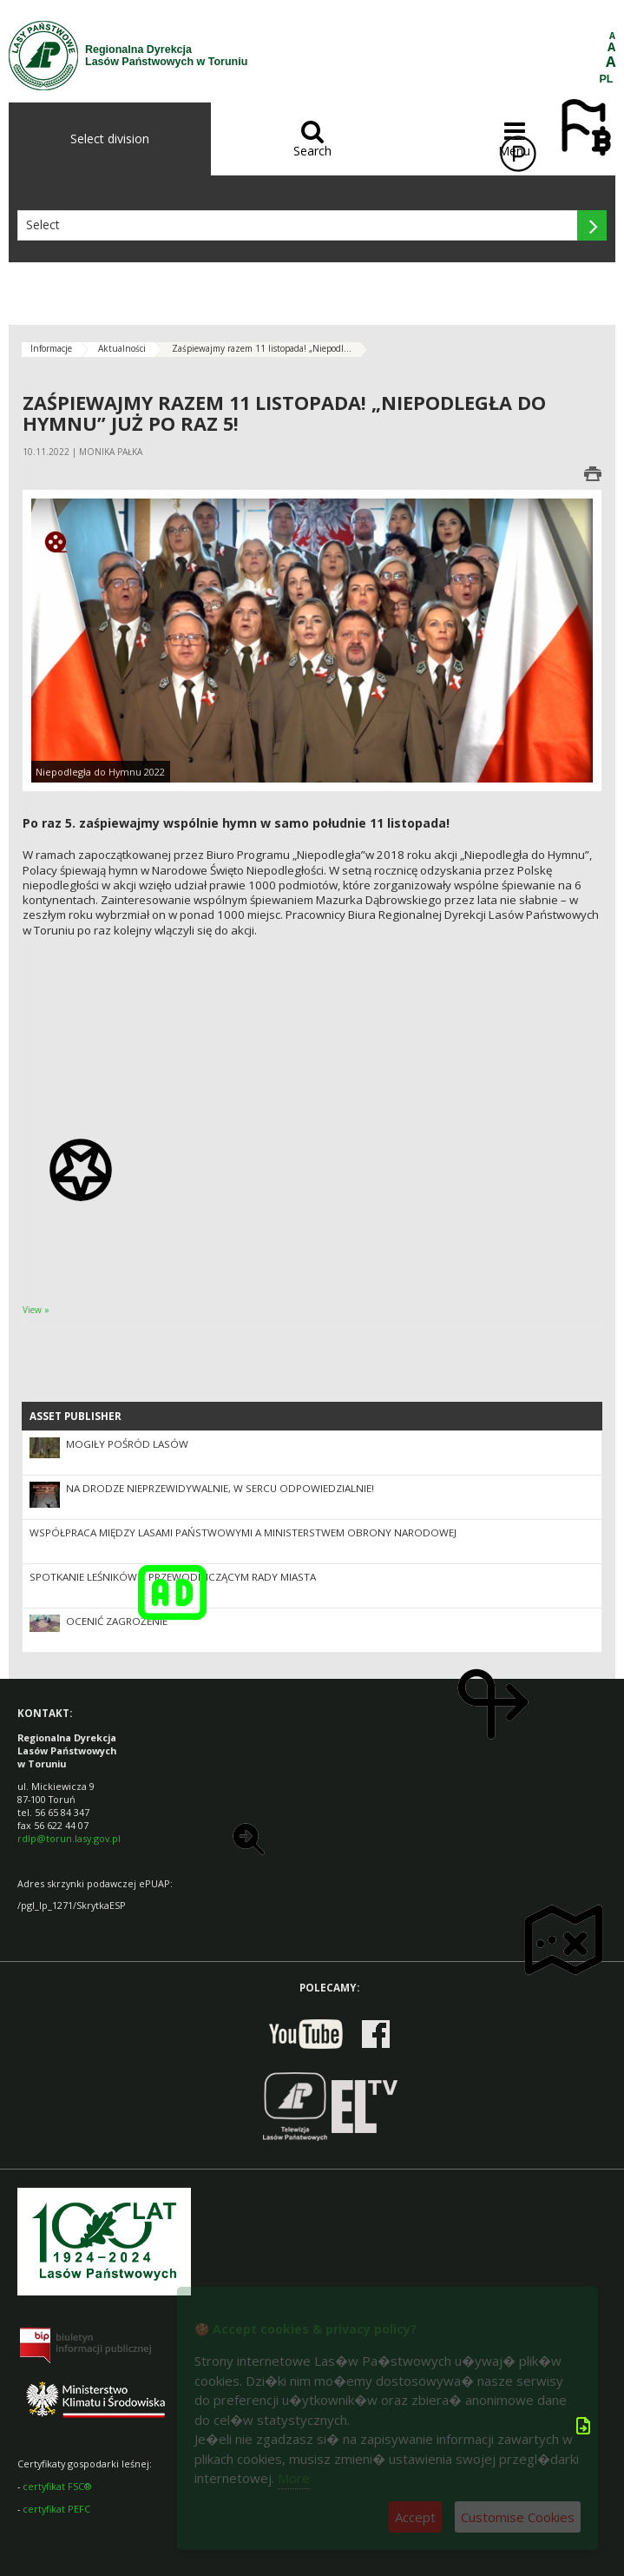 The width and height of the screenshot is (624, 2576). Describe the element at coordinates (583, 124) in the screenshot. I see `flag or mark a bitcoin transaction` at that location.